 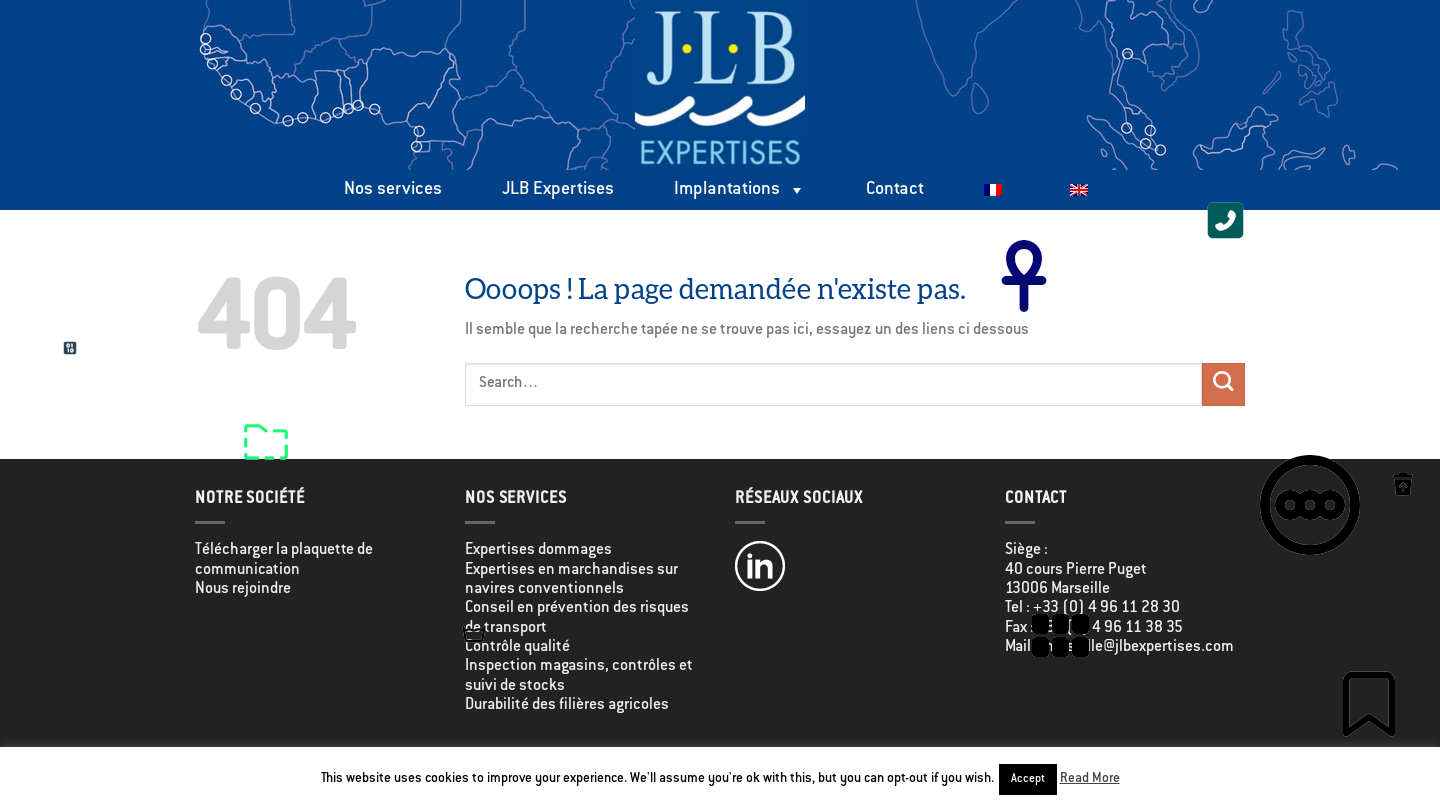 What do you see at coordinates (1310, 505) in the screenshot?
I see `open Letterboxd app` at bounding box center [1310, 505].